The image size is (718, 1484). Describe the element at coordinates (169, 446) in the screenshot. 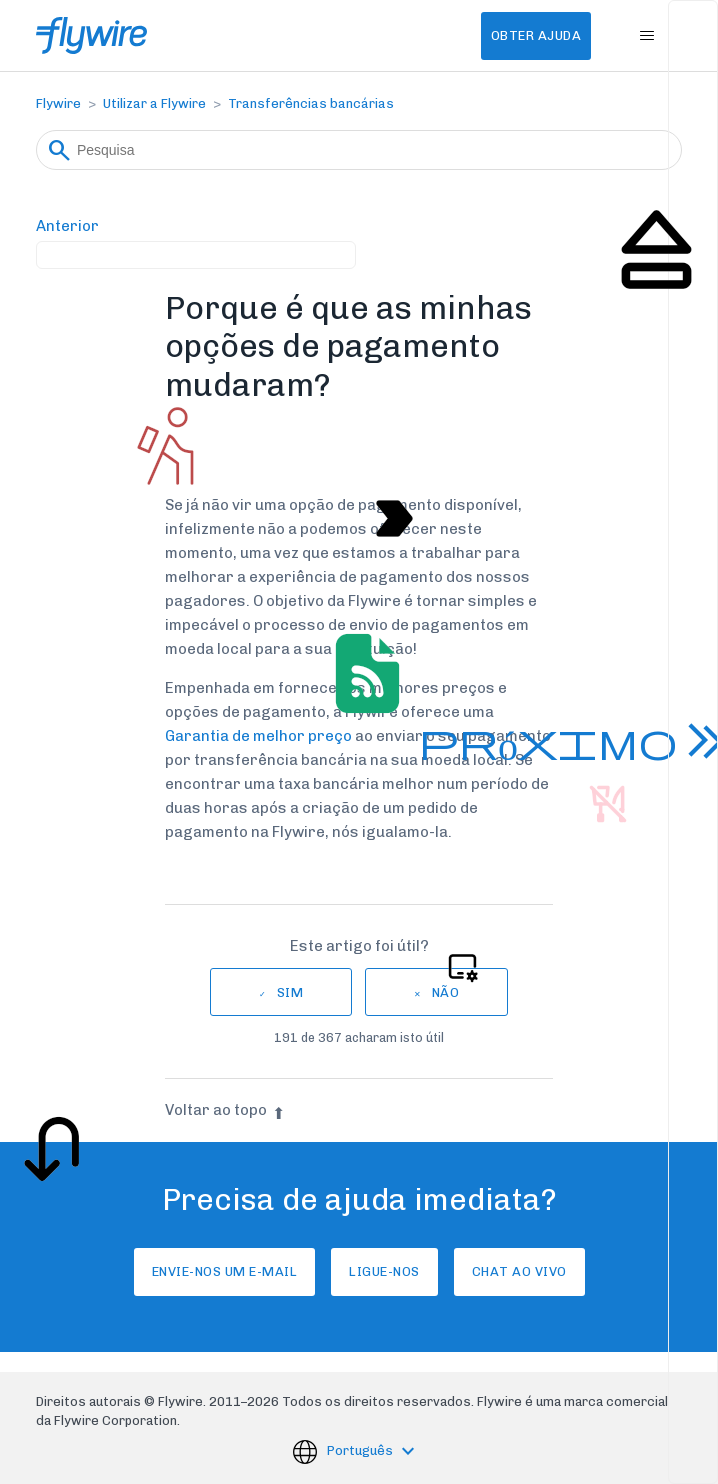

I see `access hiking trails or outdoor activities` at that location.